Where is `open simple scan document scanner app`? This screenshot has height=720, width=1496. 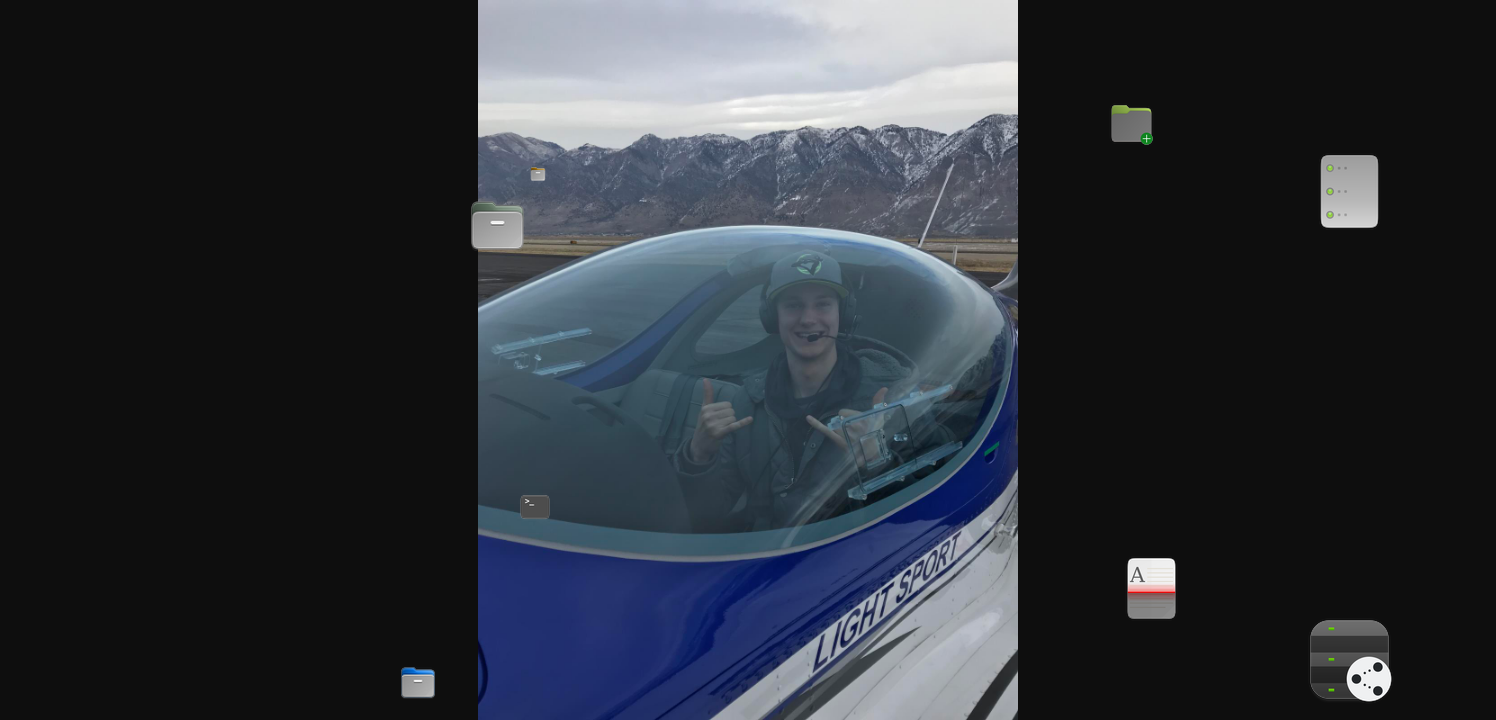 open simple scan document scanner app is located at coordinates (1151, 588).